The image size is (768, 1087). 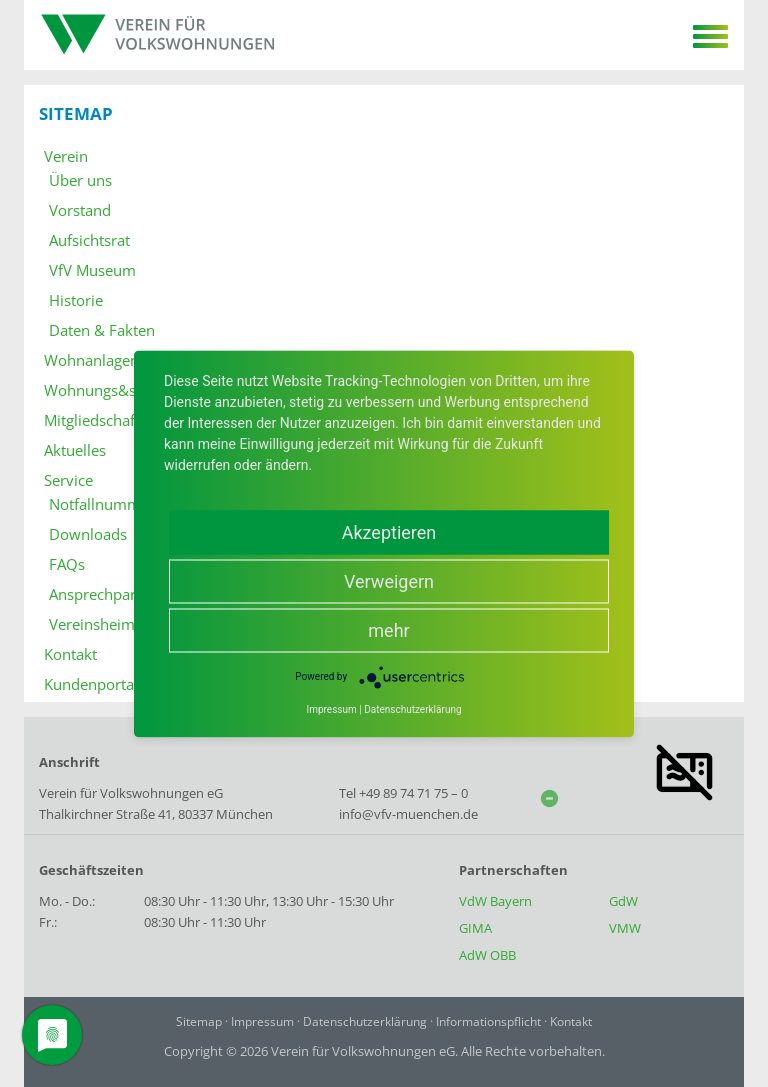 What do you see at coordinates (684, 772) in the screenshot?
I see `microwave is currently disabled or off` at bounding box center [684, 772].